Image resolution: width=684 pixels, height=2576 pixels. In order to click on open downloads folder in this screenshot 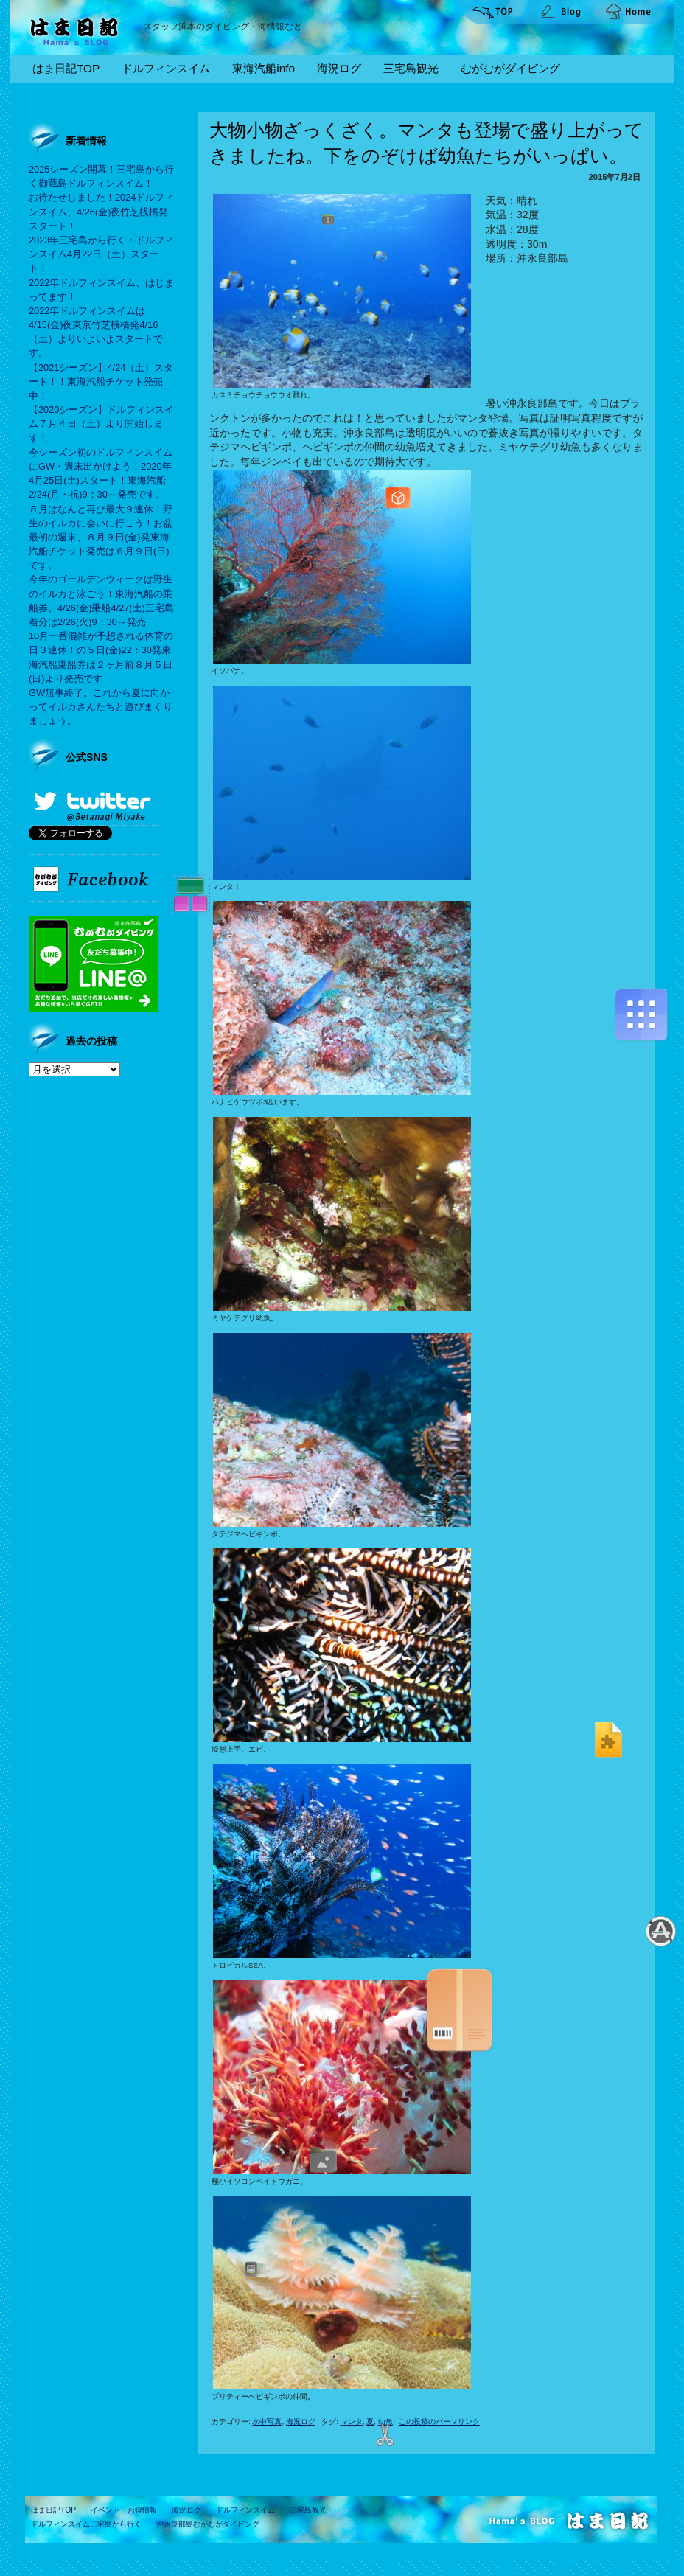, I will do `click(328, 219)`.